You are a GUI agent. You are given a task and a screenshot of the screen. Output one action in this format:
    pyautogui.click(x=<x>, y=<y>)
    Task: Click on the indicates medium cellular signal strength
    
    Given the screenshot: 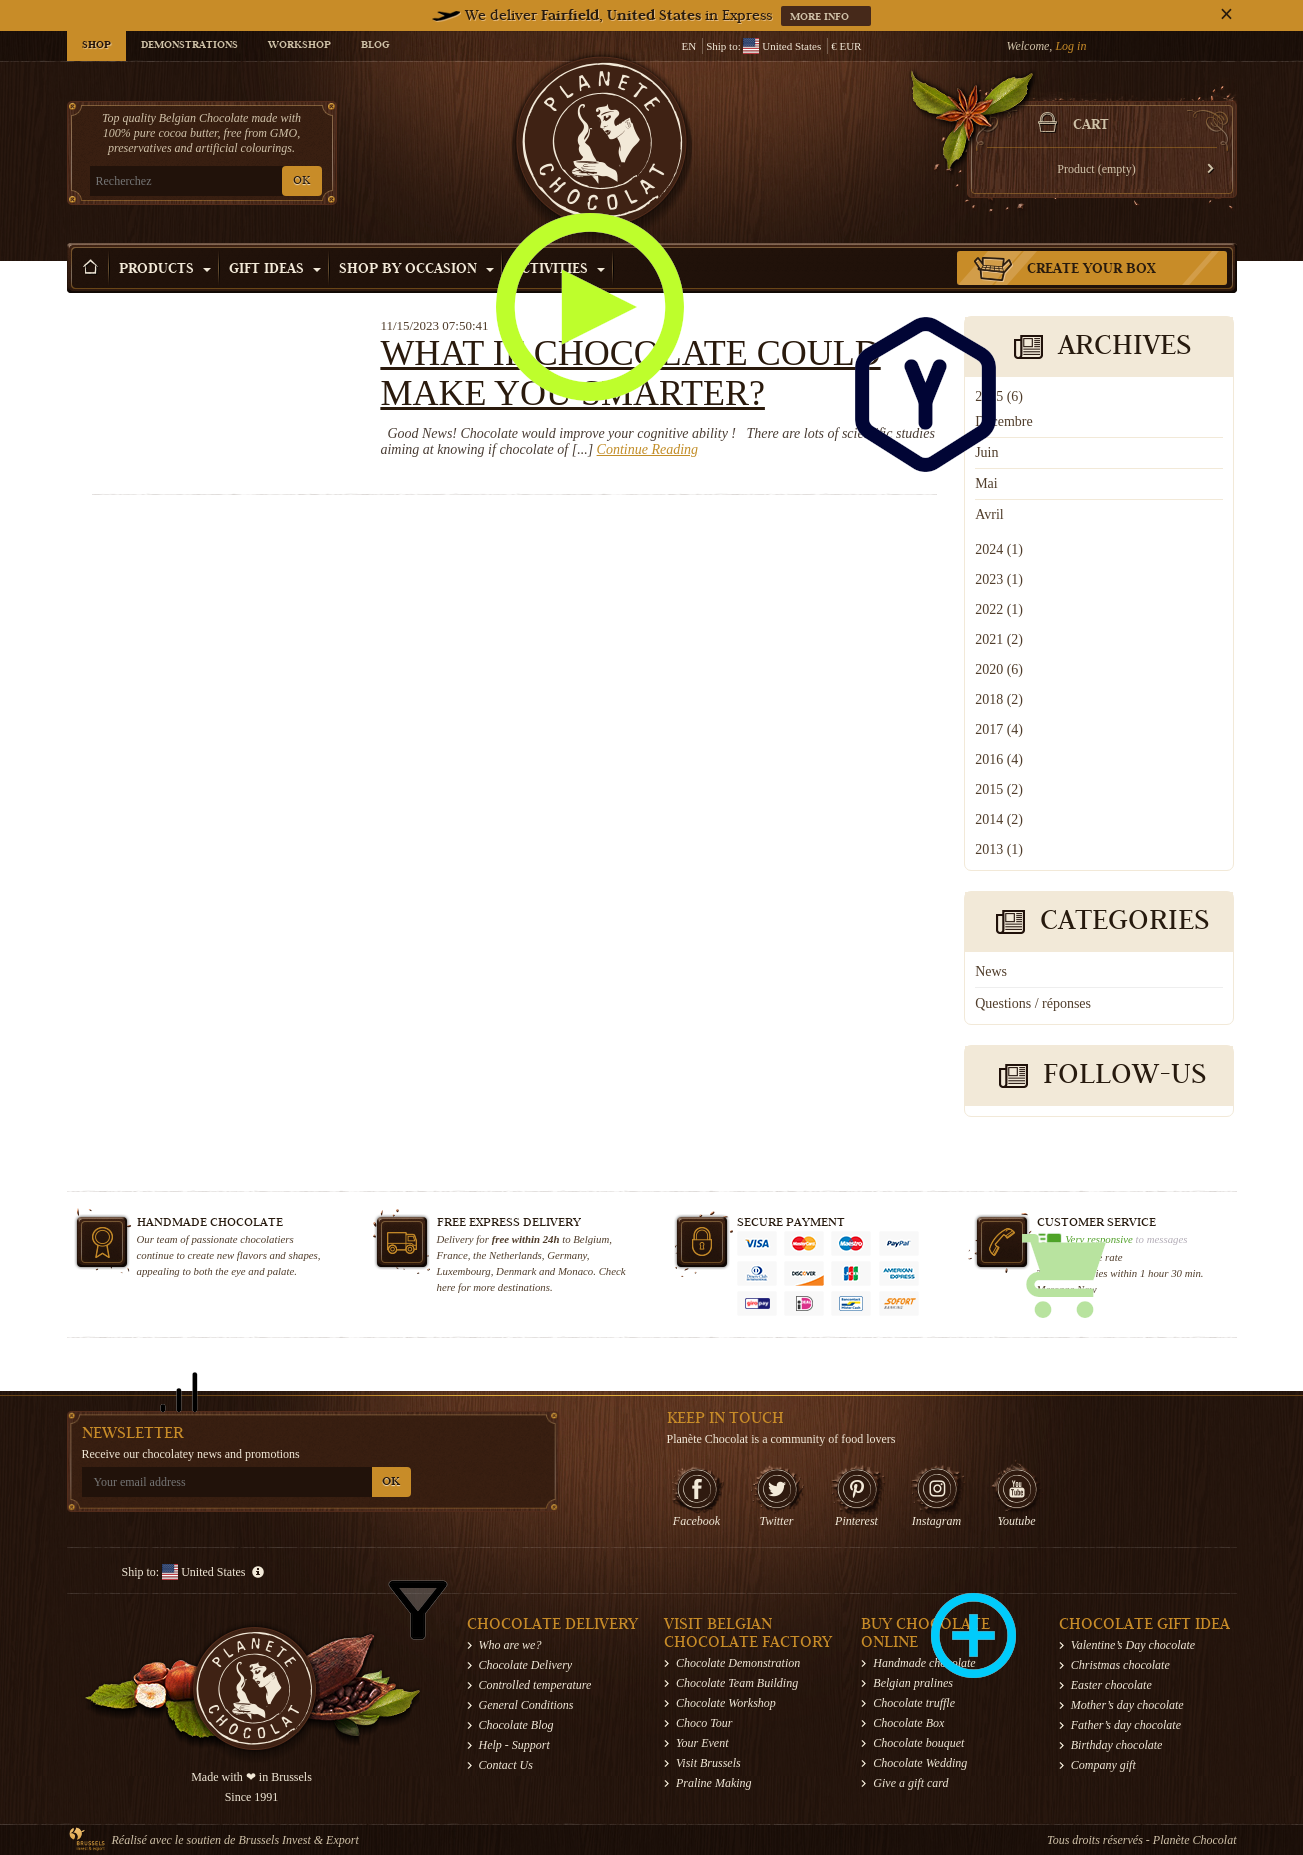 What is the action you would take?
    pyautogui.click(x=198, y=1381)
    